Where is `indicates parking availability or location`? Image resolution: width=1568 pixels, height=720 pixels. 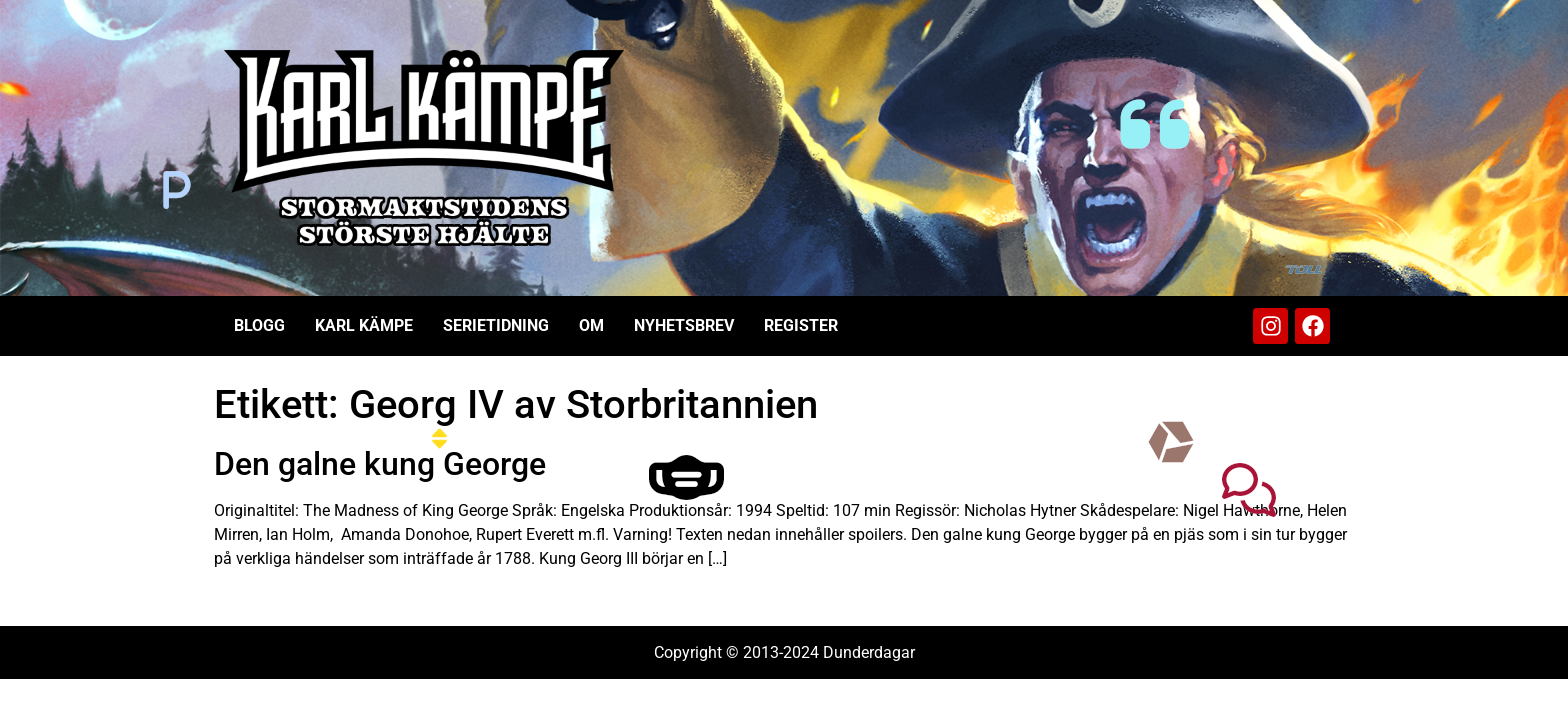
indicates parking availability or location is located at coordinates (177, 190).